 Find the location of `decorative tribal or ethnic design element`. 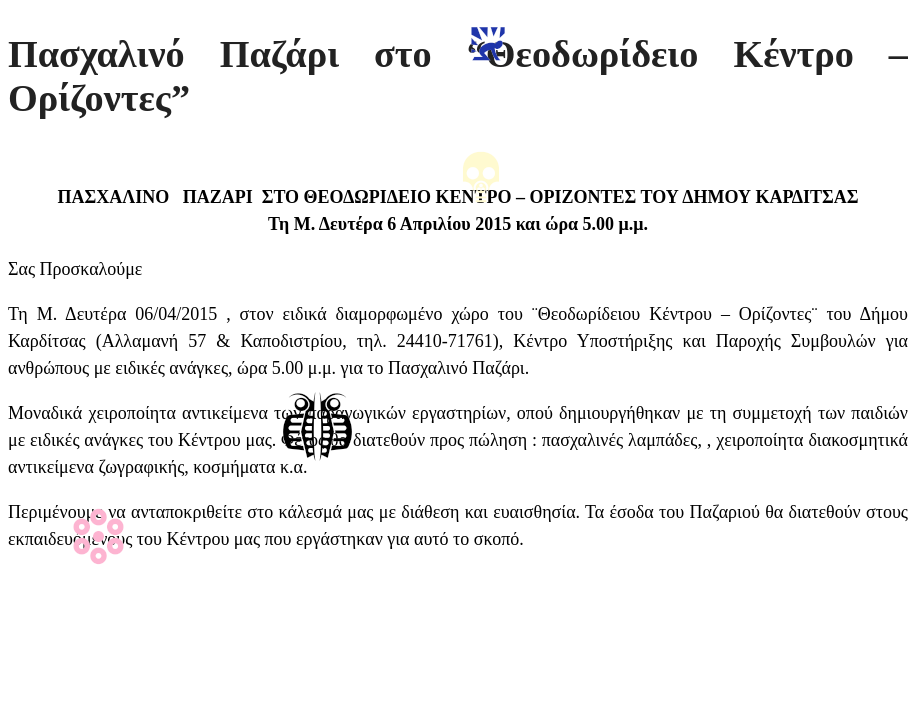

decorative tribal or ethnic design element is located at coordinates (317, 426).